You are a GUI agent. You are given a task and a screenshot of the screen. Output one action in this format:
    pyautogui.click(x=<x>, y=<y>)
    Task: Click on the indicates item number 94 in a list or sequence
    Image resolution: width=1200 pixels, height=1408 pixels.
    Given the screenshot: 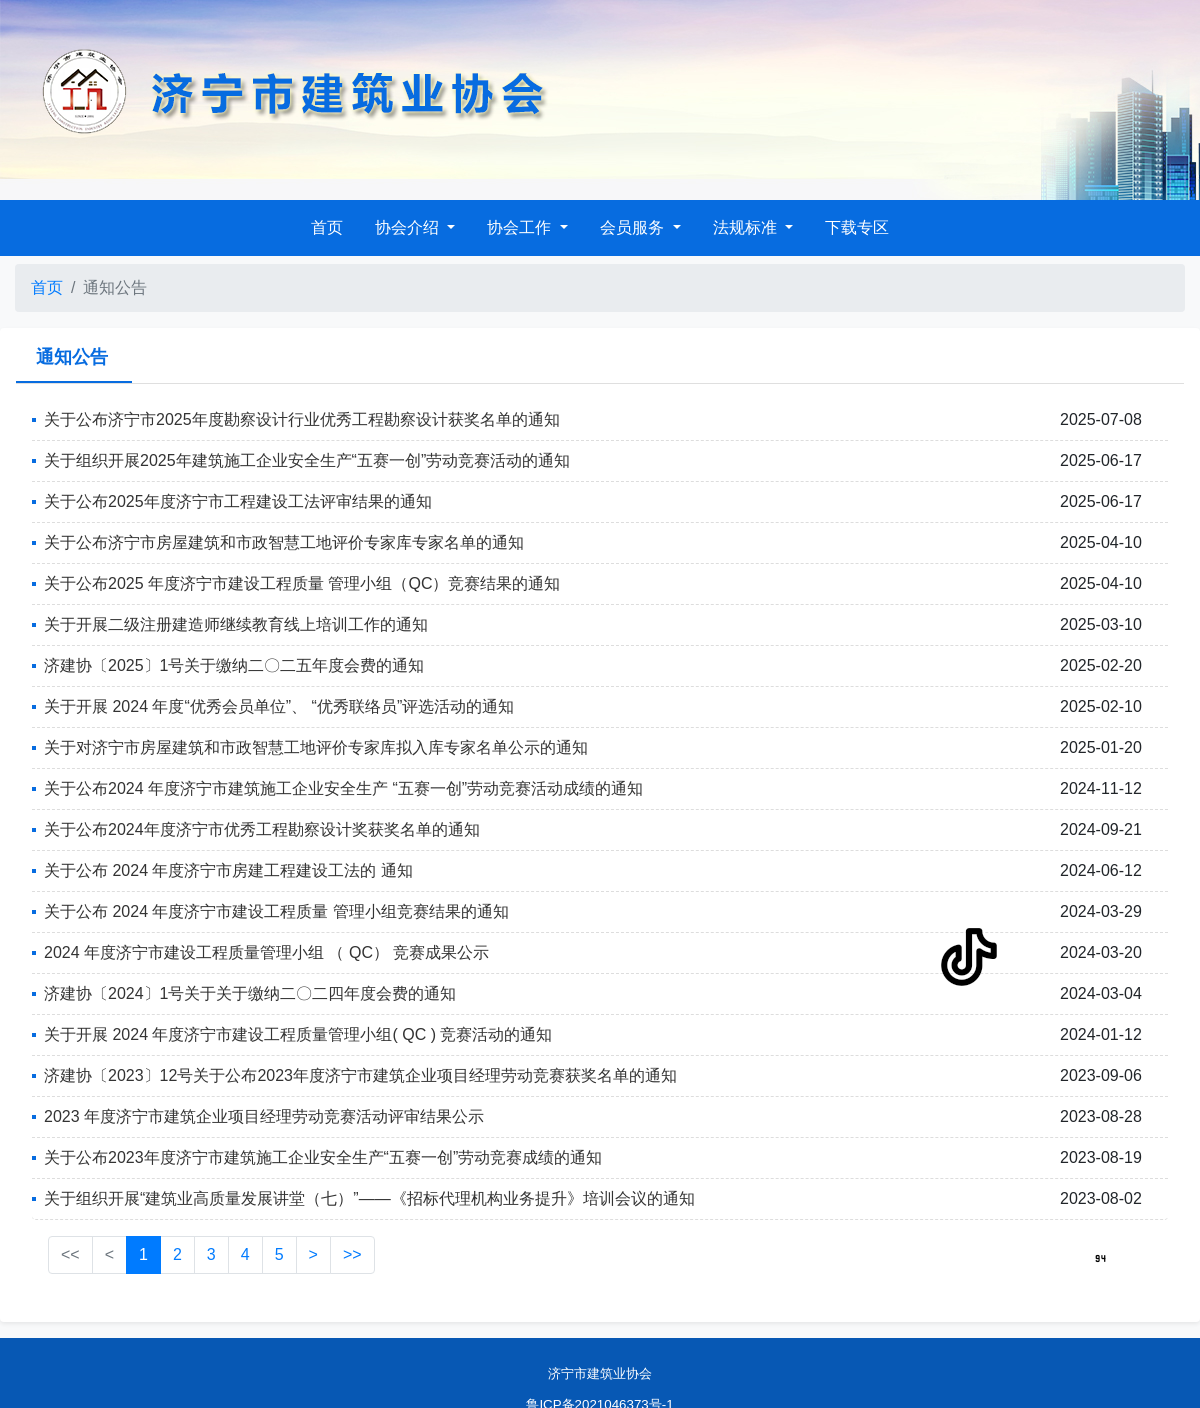 What is the action you would take?
    pyautogui.click(x=1100, y=1258)
    